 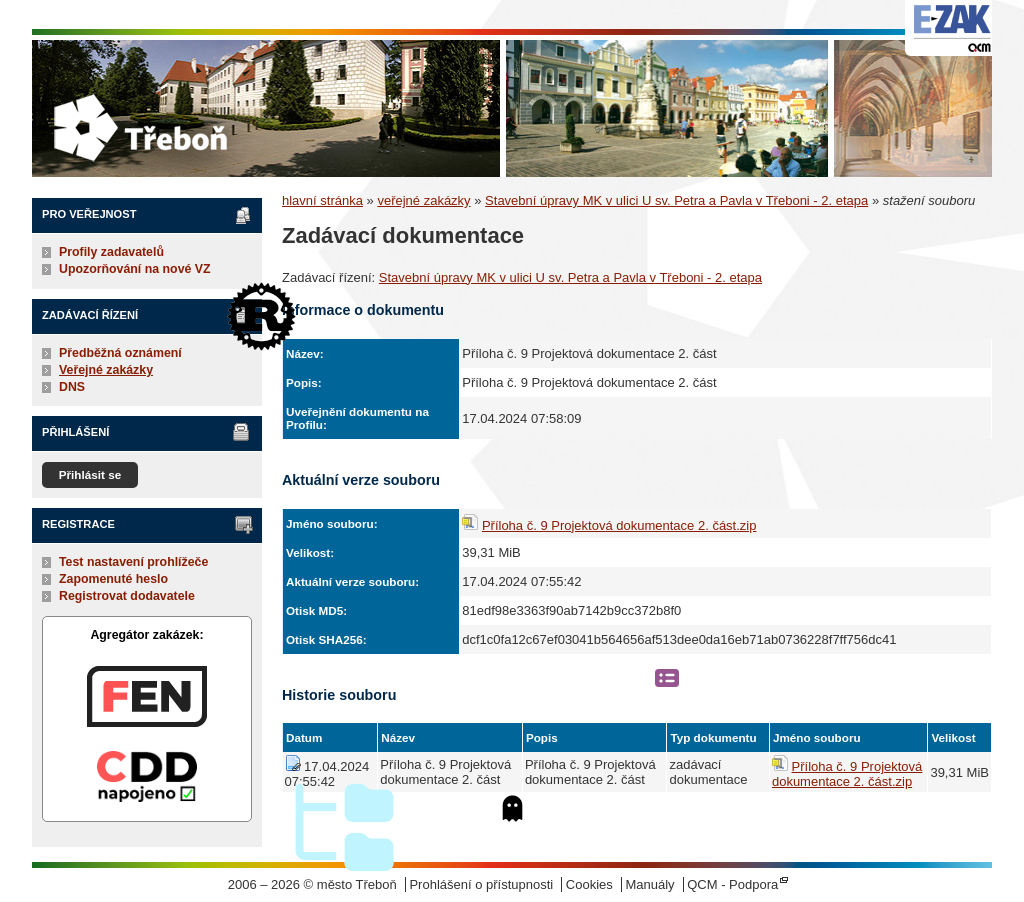 I want to click on view list or menu items, so click(x=667, y=678).